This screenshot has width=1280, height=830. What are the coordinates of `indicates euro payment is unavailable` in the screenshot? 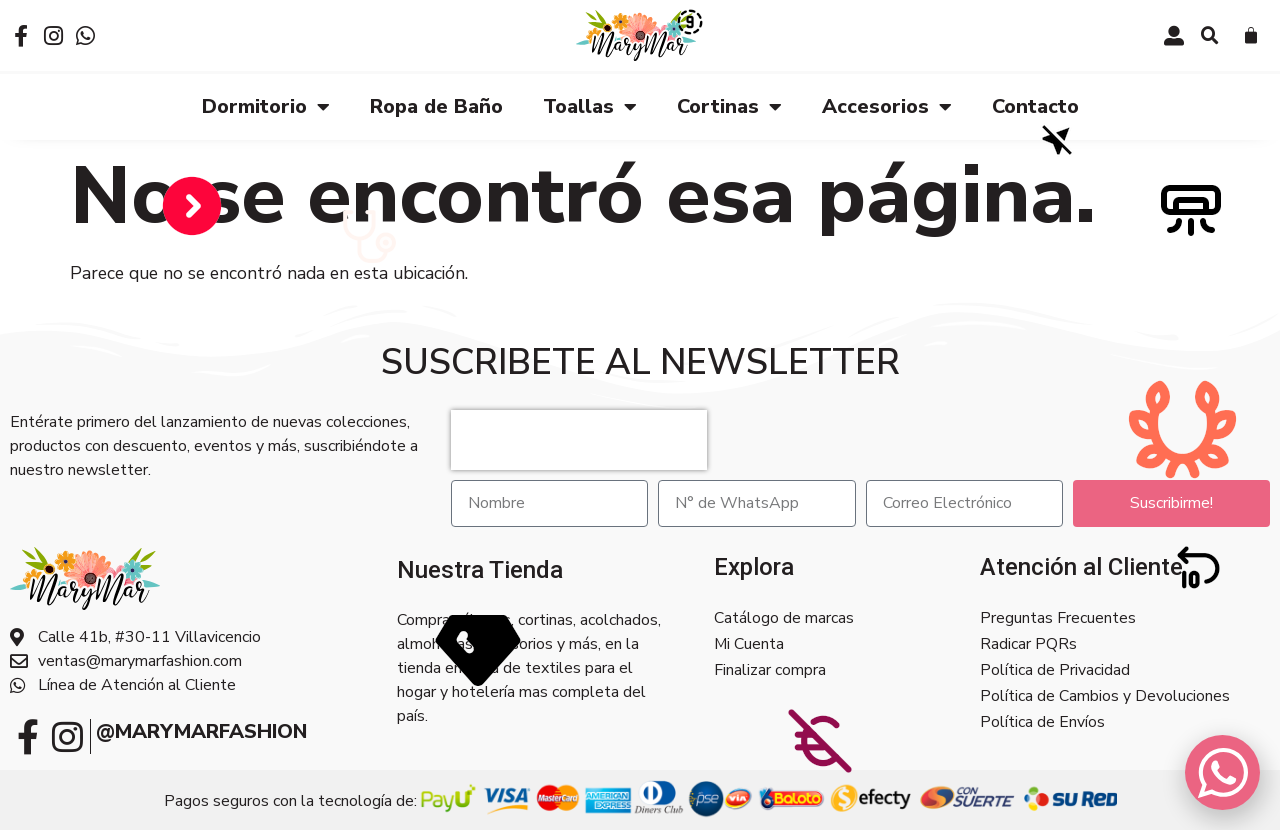 It's located at (820, 741).